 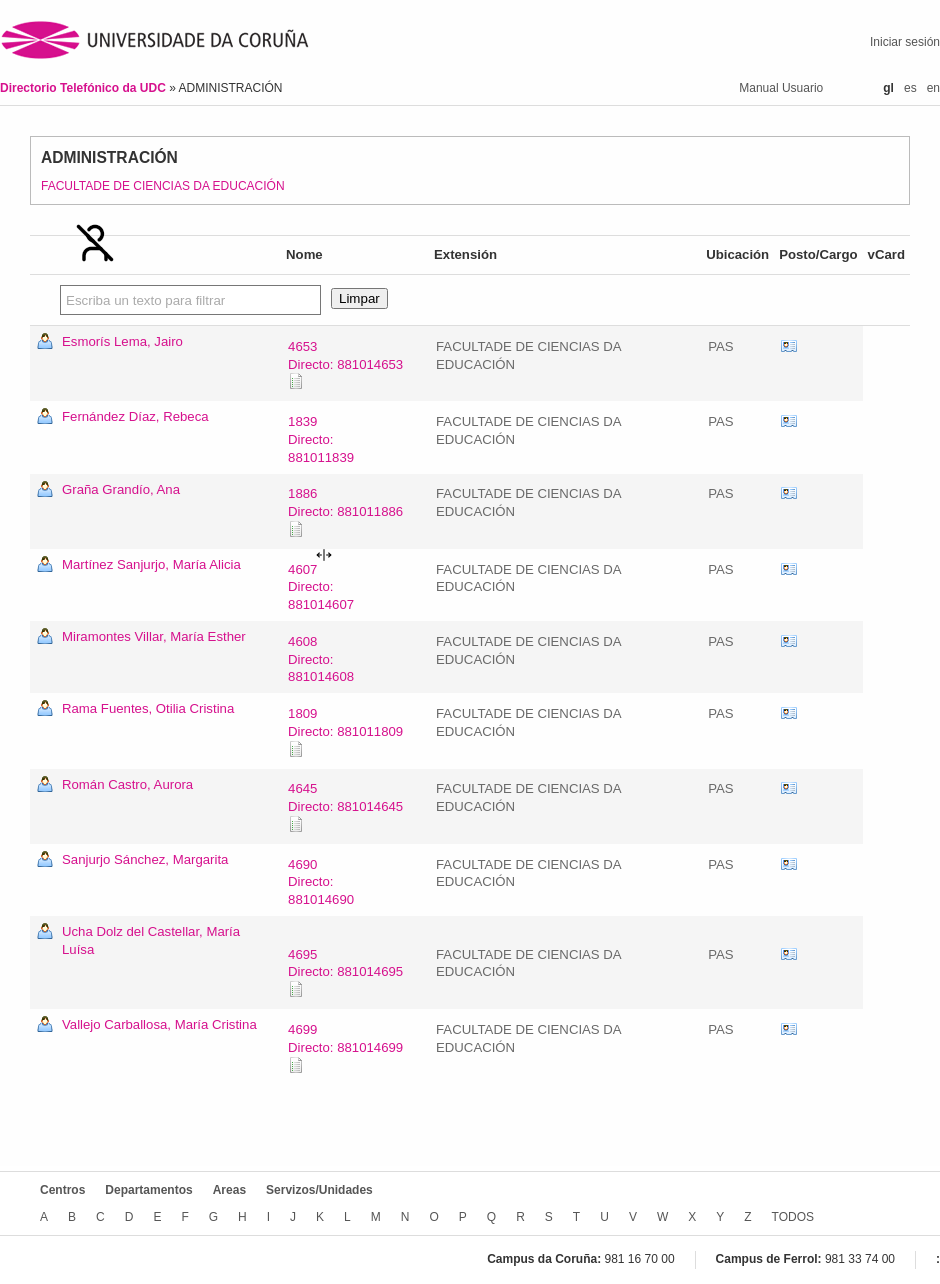 What do you see at coordinates (95, 243) in the screenshot?
I see `user account disabled or deactivated` at bounding box center [95, 243].